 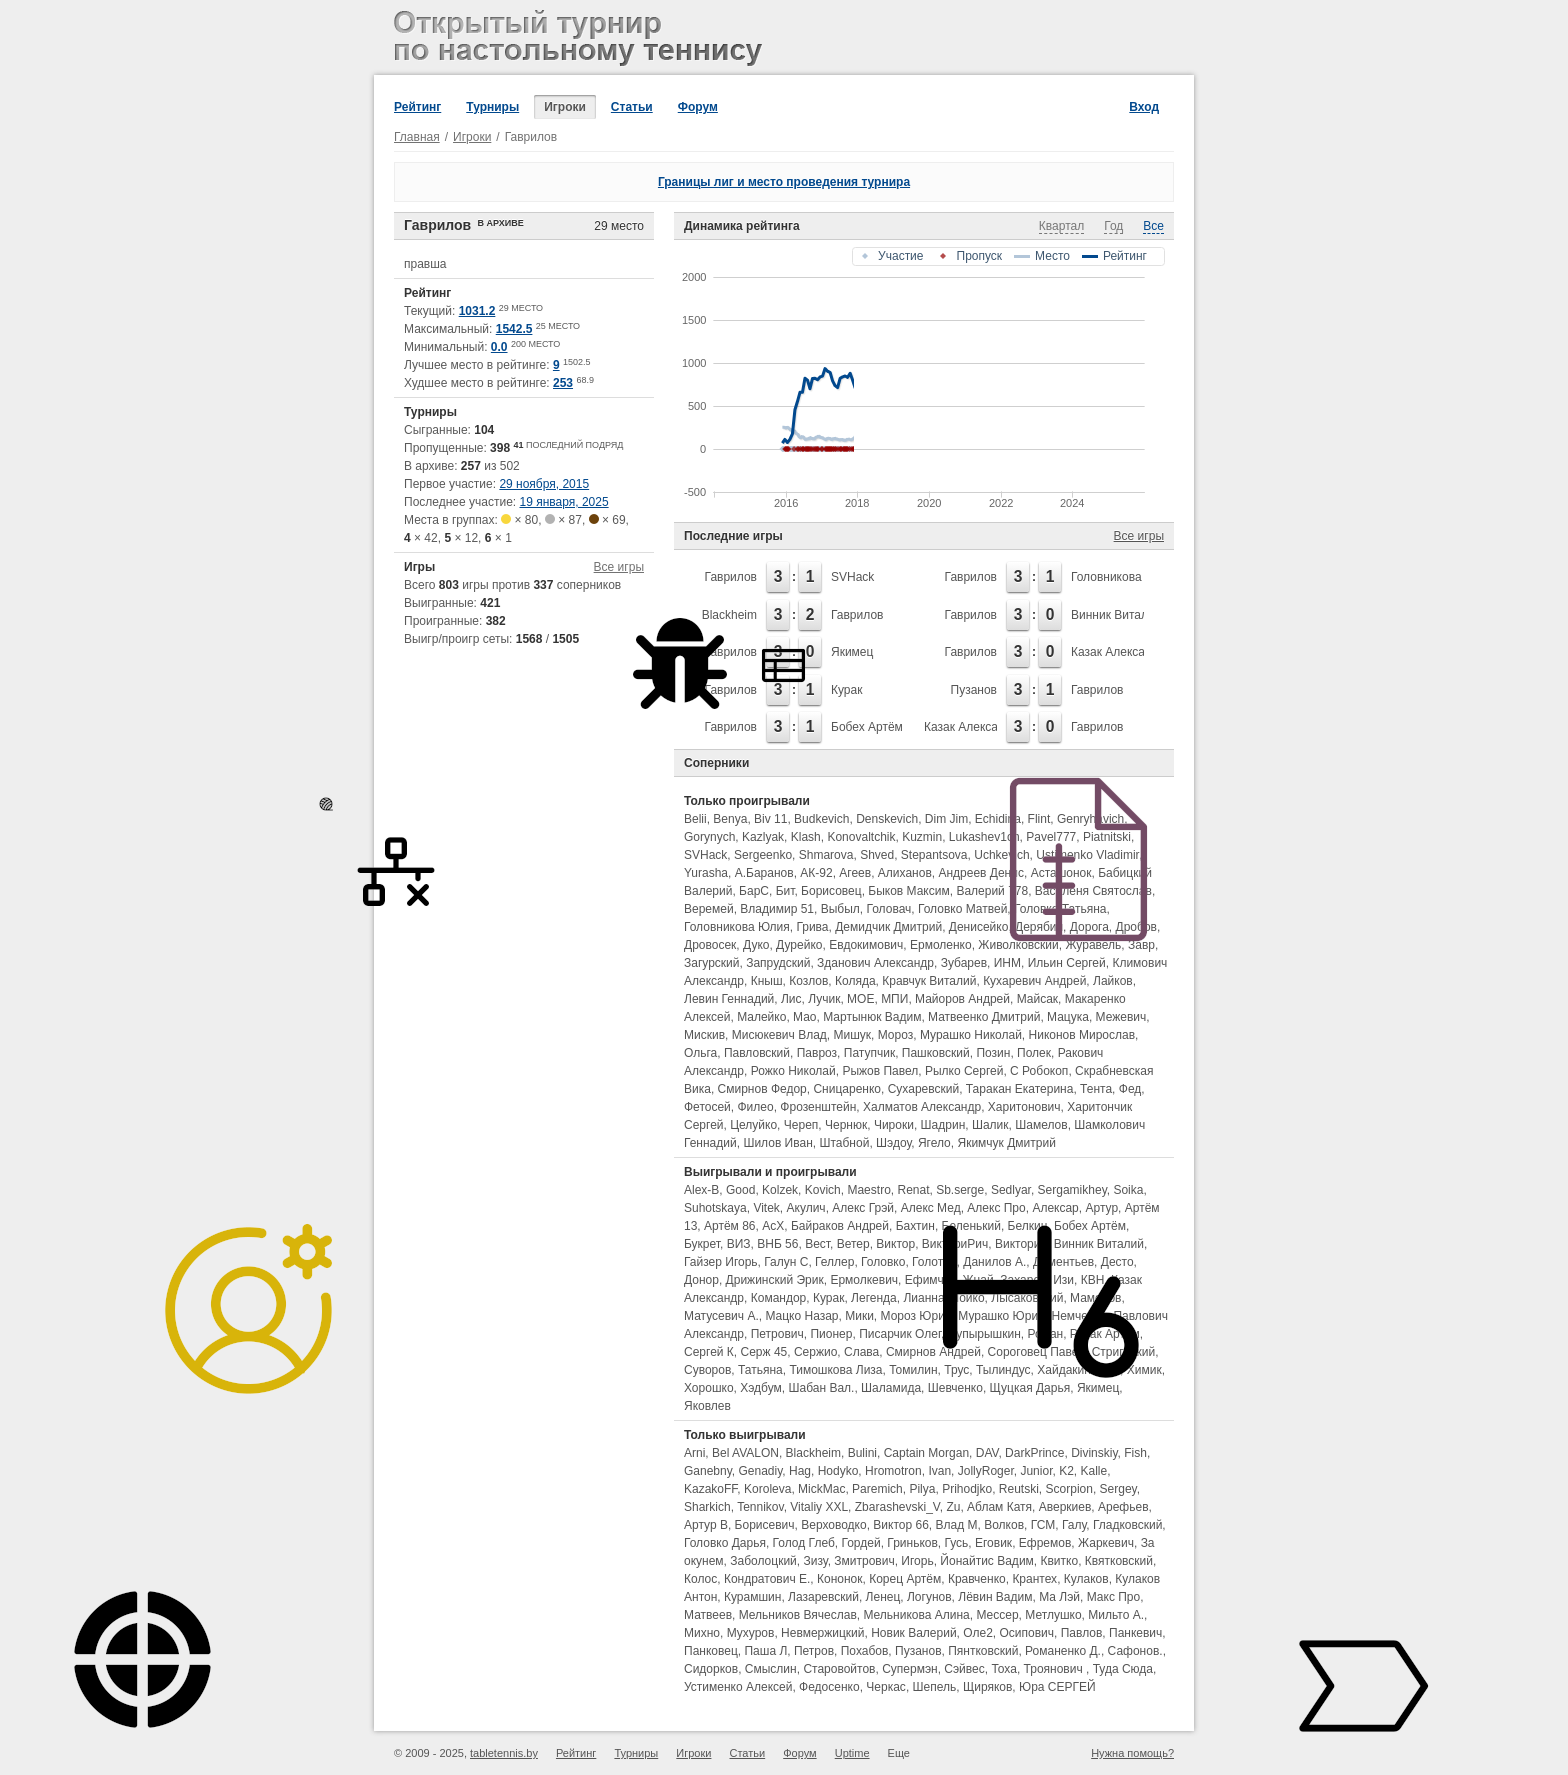 I want to click on view polar chart analytics, so click(x=142, y=1659).